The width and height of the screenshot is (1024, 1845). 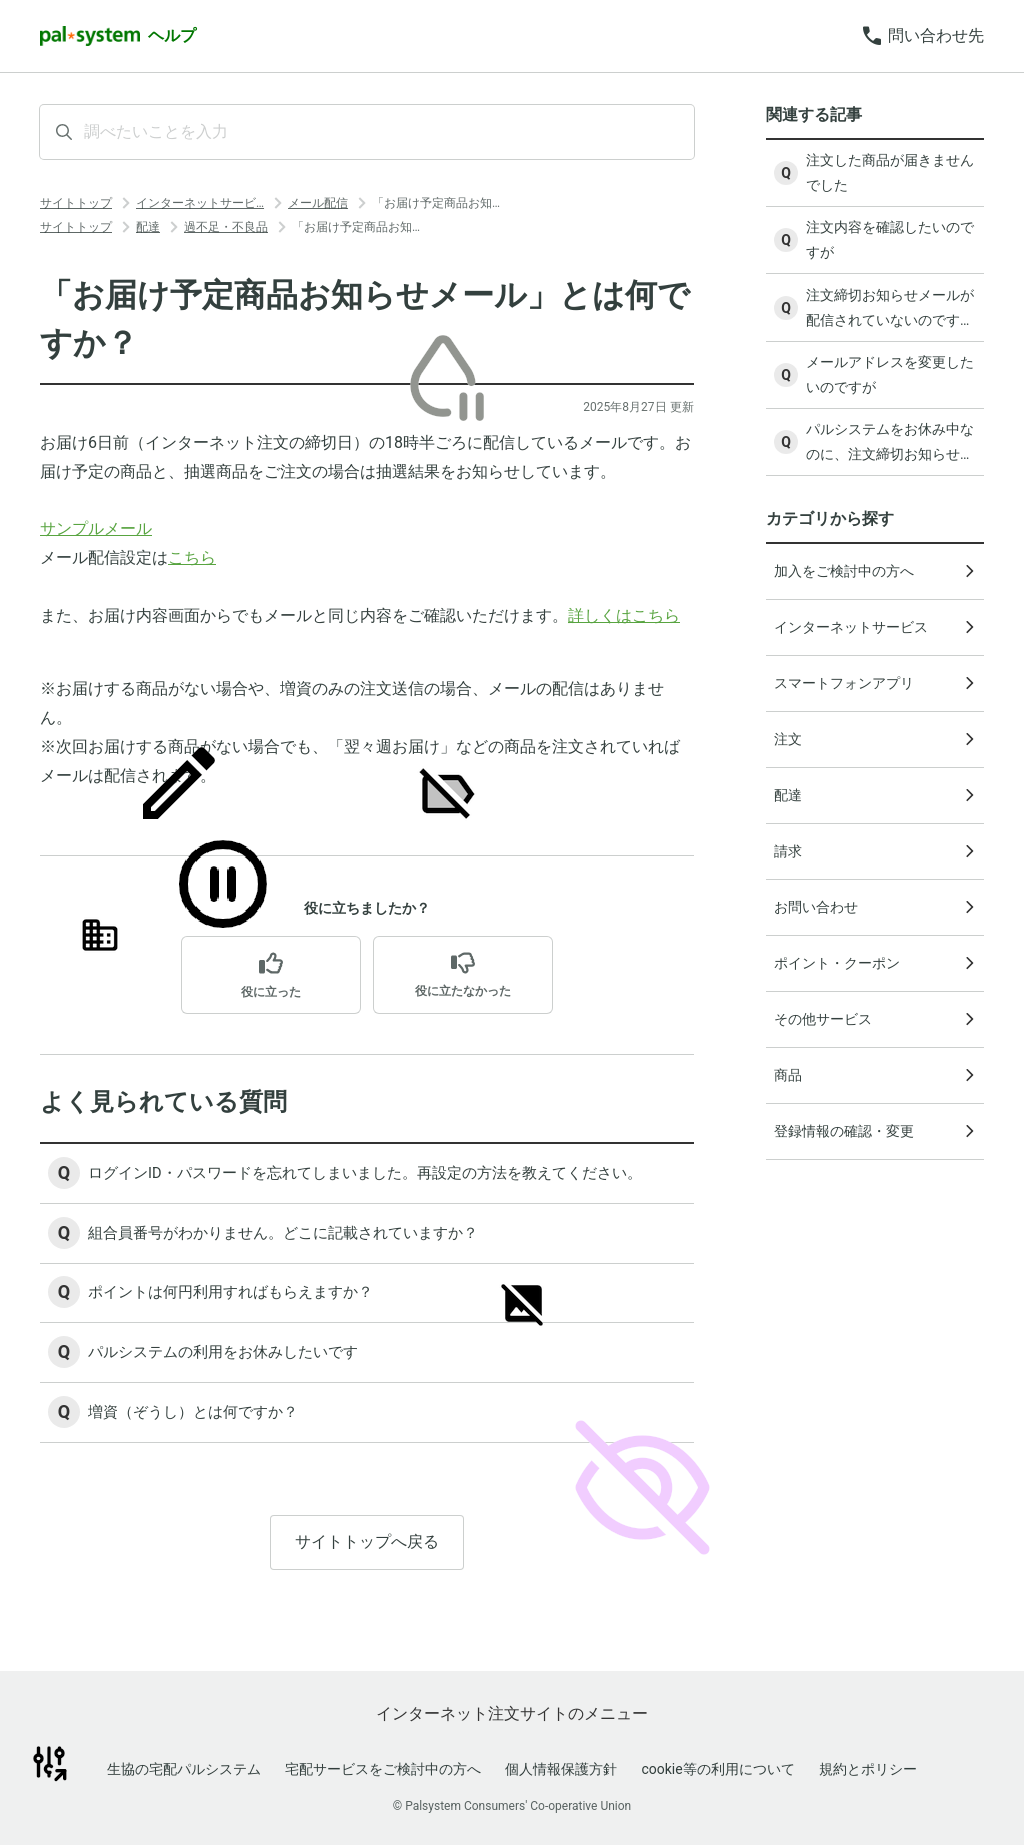 I want to click on image failed to load, so click(x=523, y=1303).